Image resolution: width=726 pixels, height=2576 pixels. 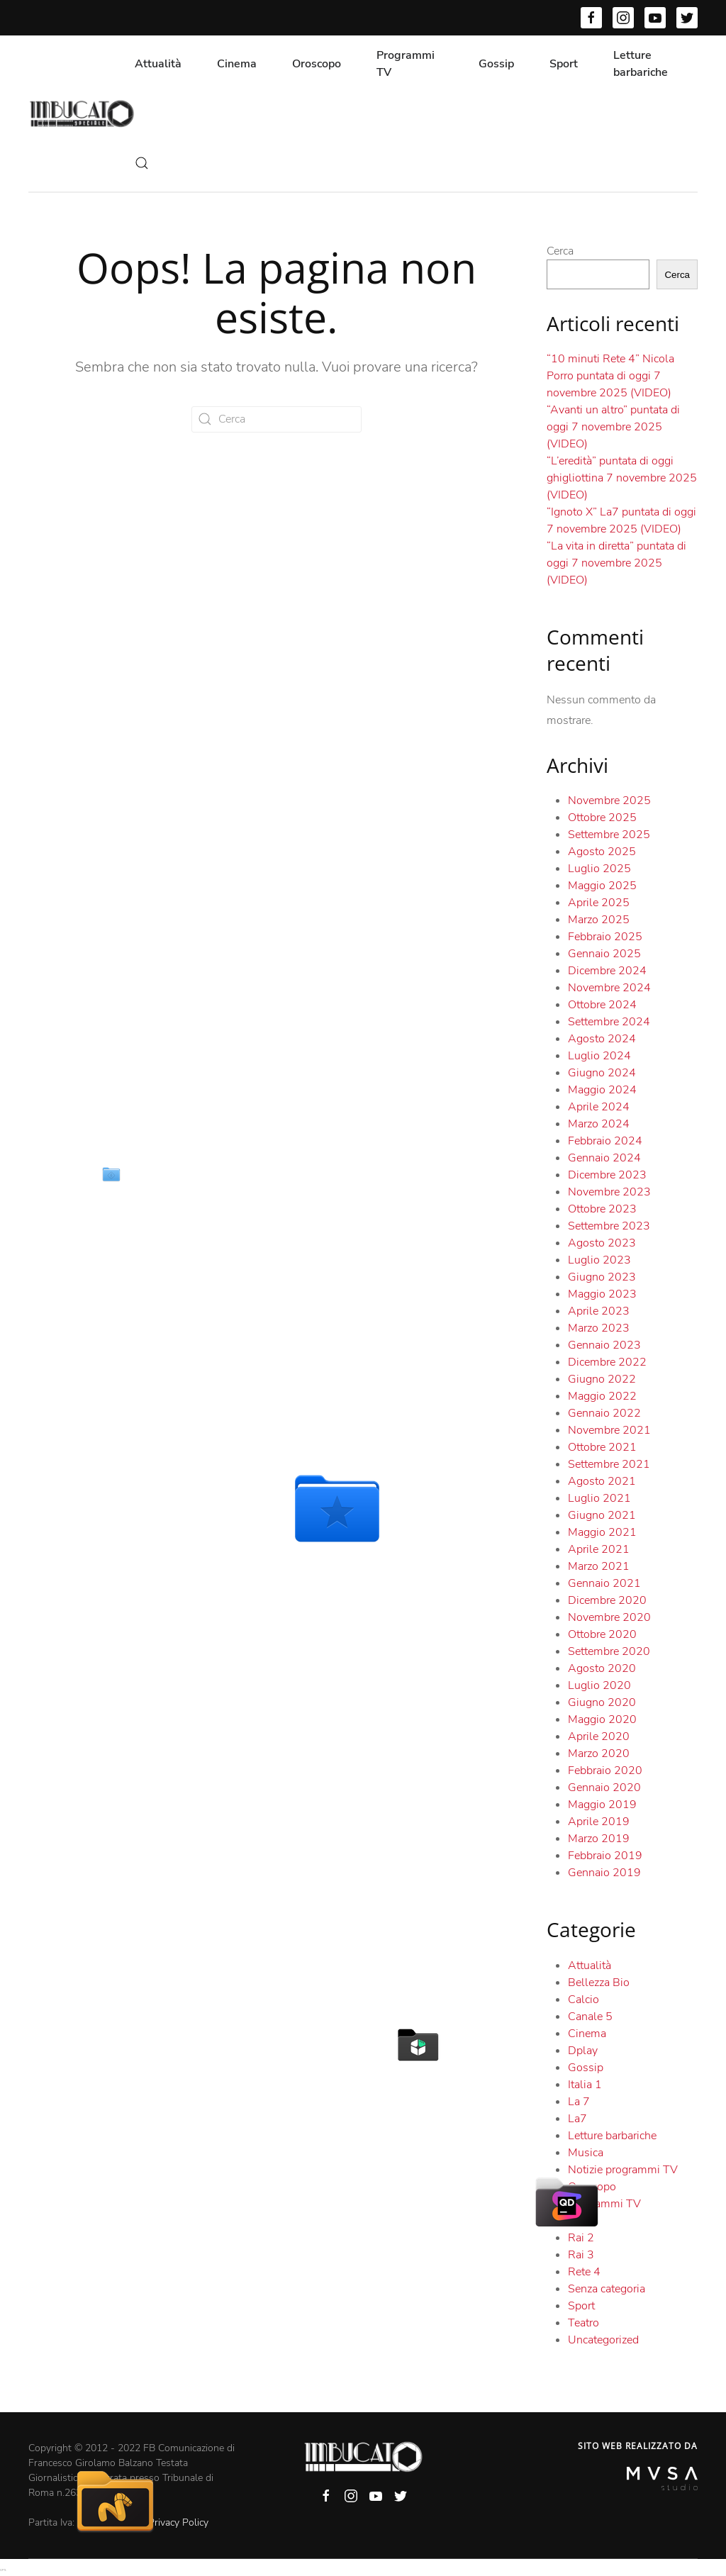 I want to click on open the Modo 3D modeling application folder, so click(x=115, y=2503).